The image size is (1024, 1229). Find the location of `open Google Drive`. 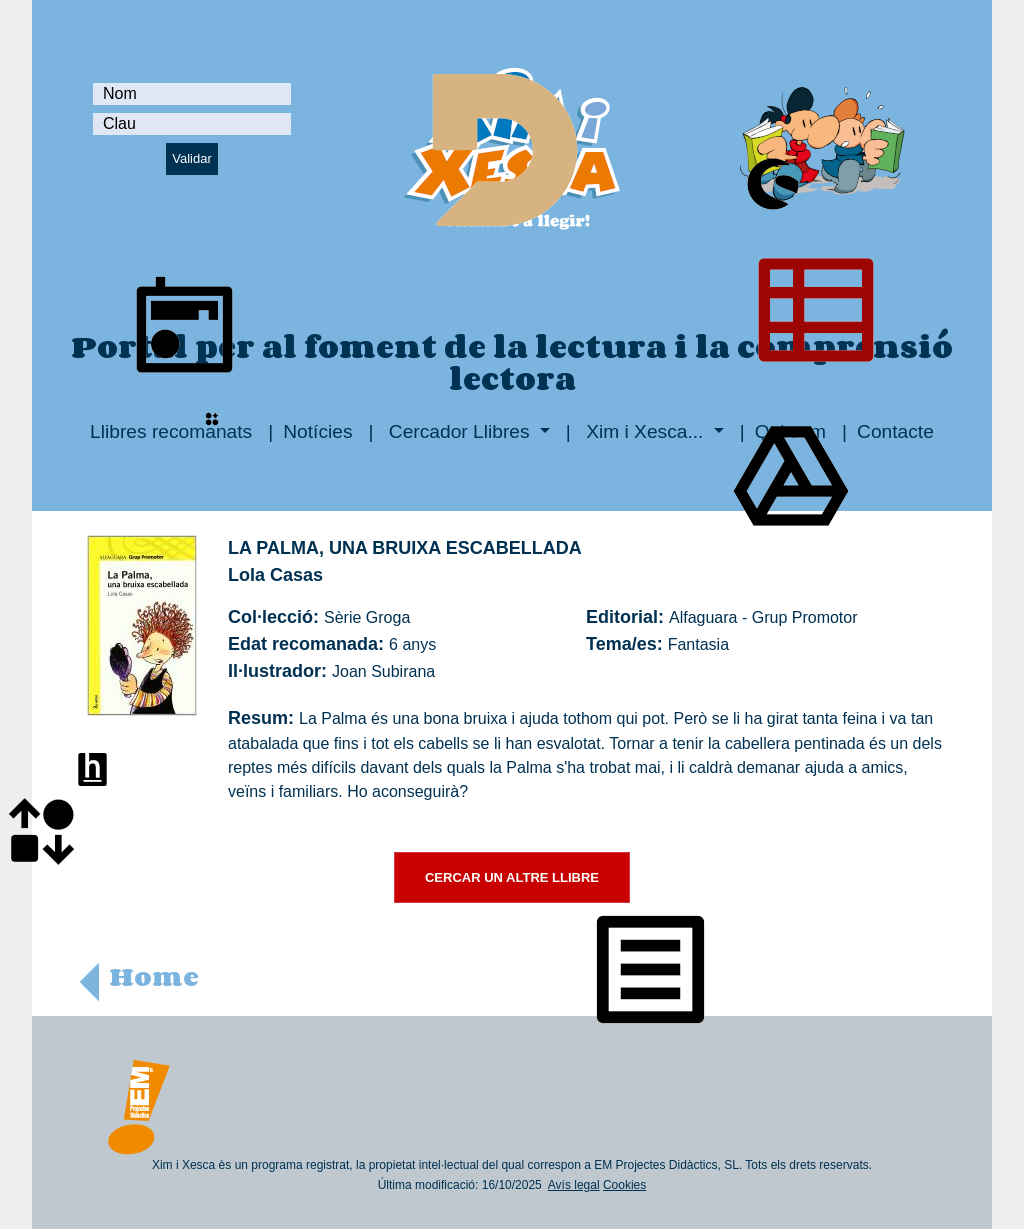

open Google Drive is located at coordinates (791, 477).